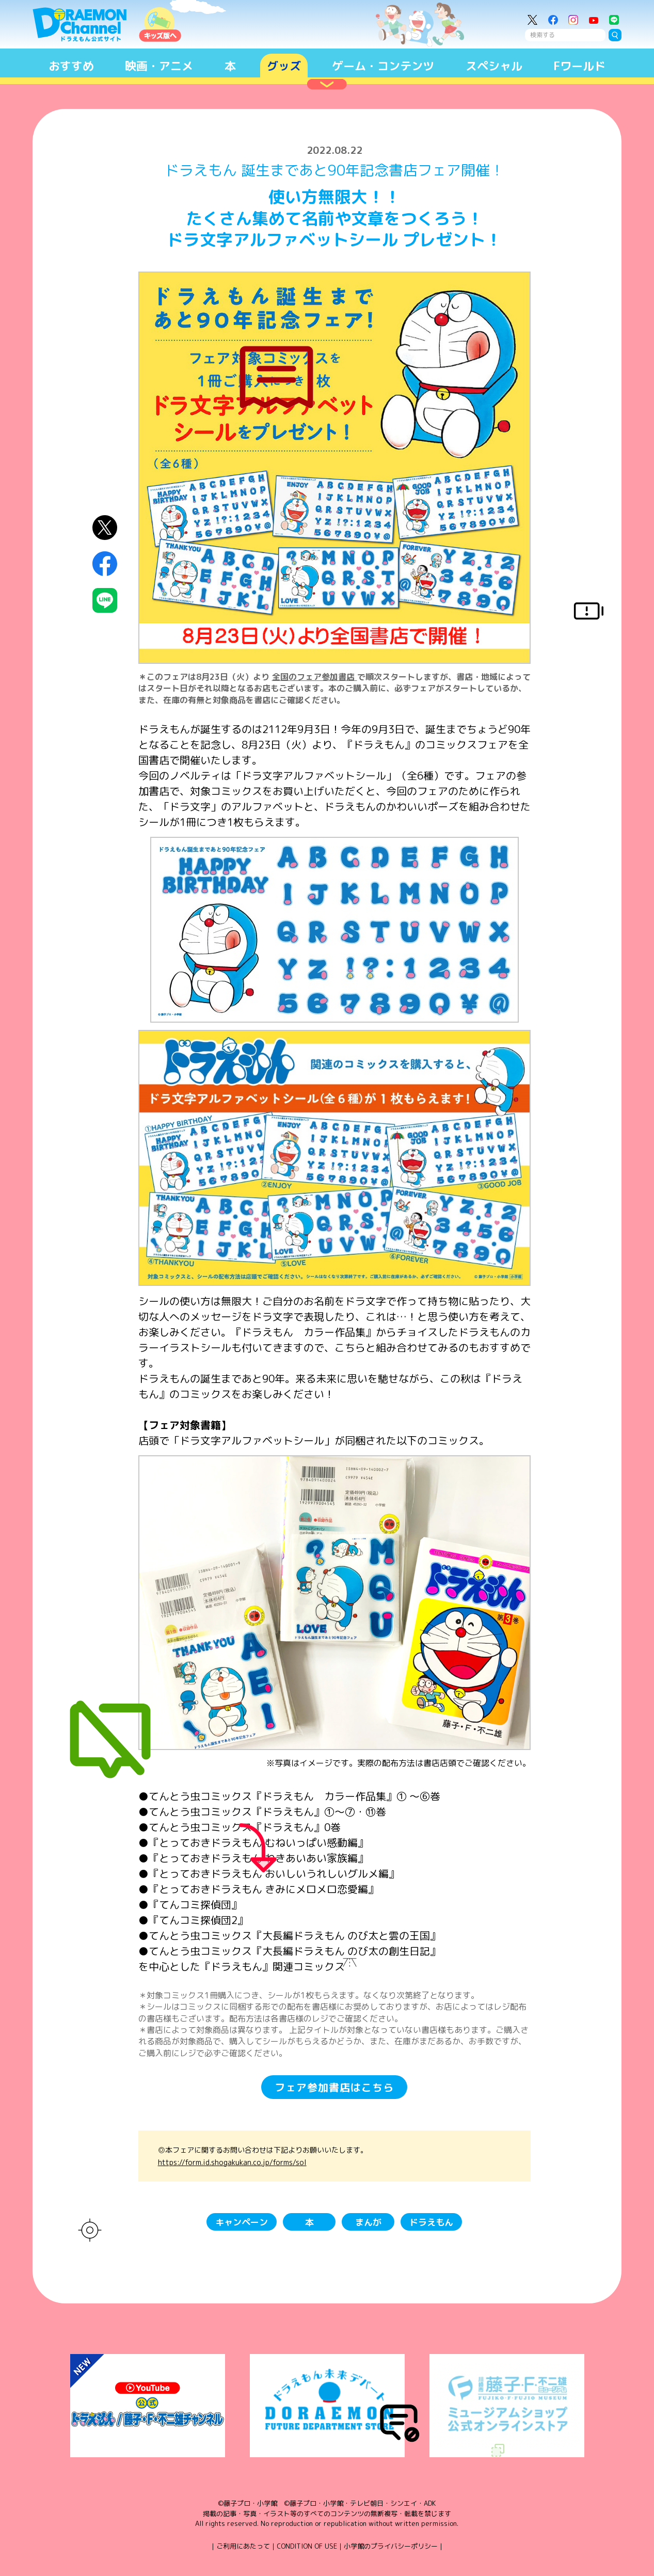 The height and width of the screenshot is (2576, 654). I want to click on view directions or navigation, so click(349, 1962).